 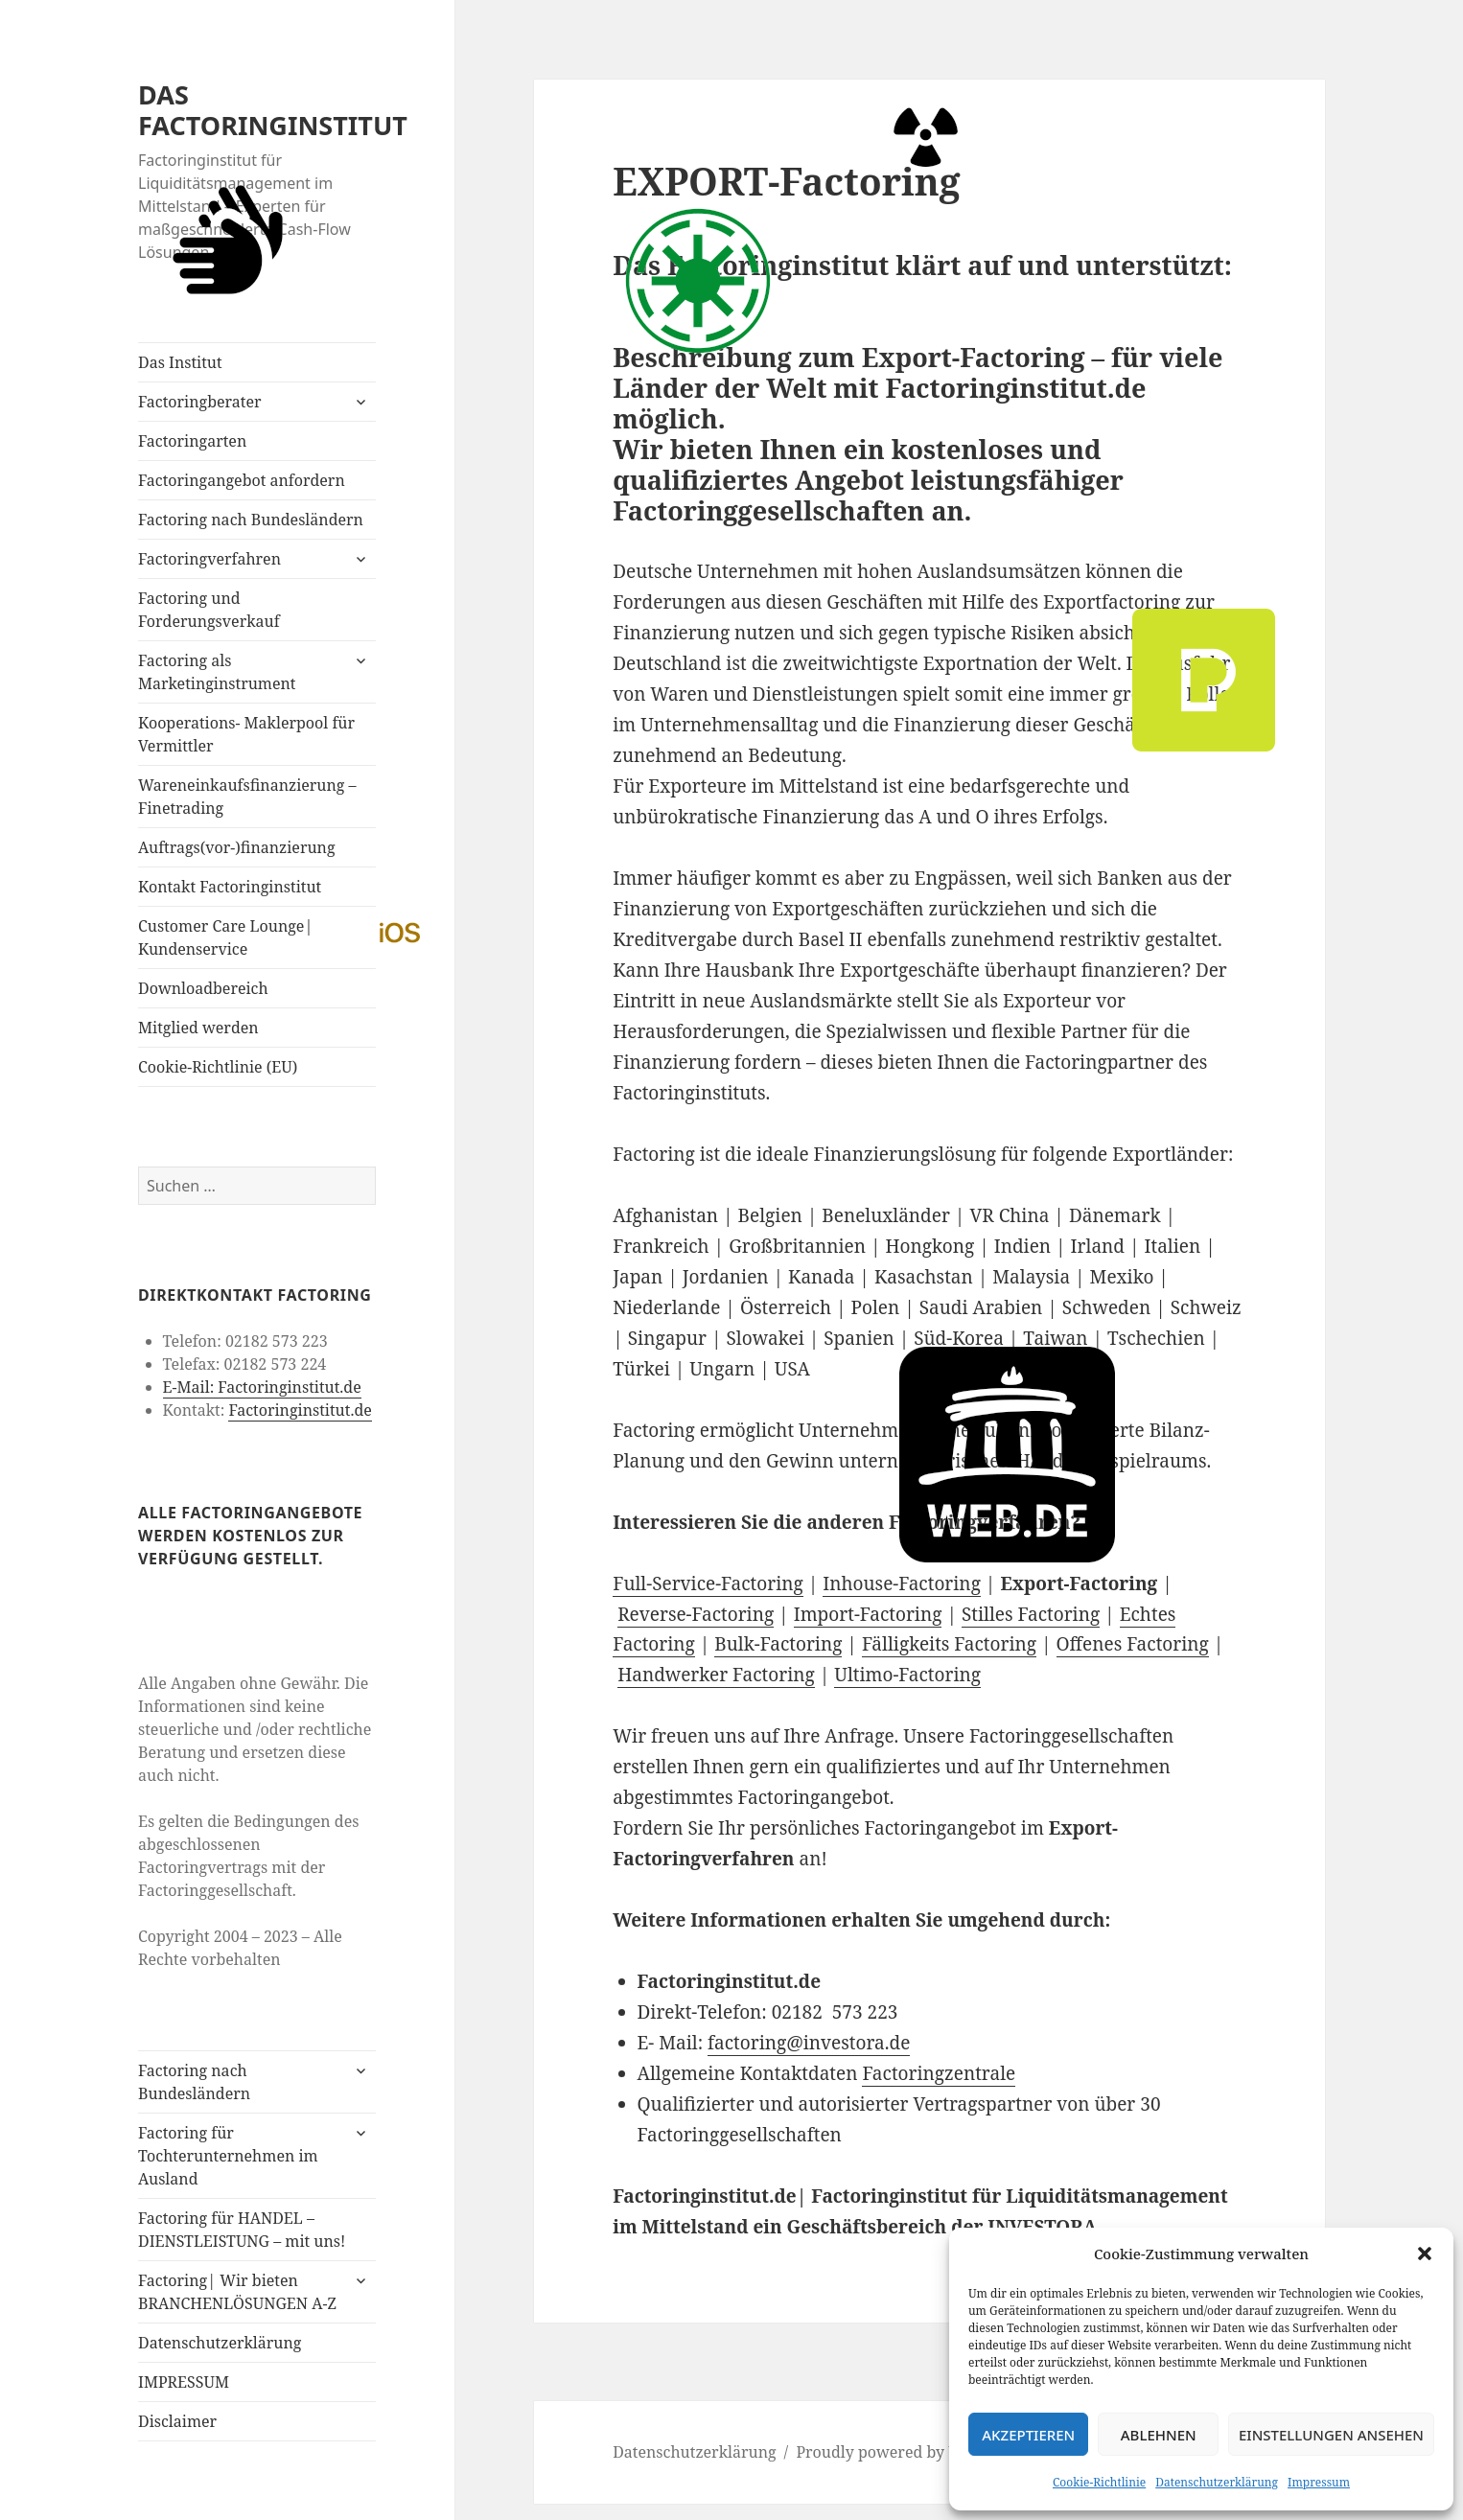 I want to click on galactic republic logo from star wars, so click(x=698, y=281).